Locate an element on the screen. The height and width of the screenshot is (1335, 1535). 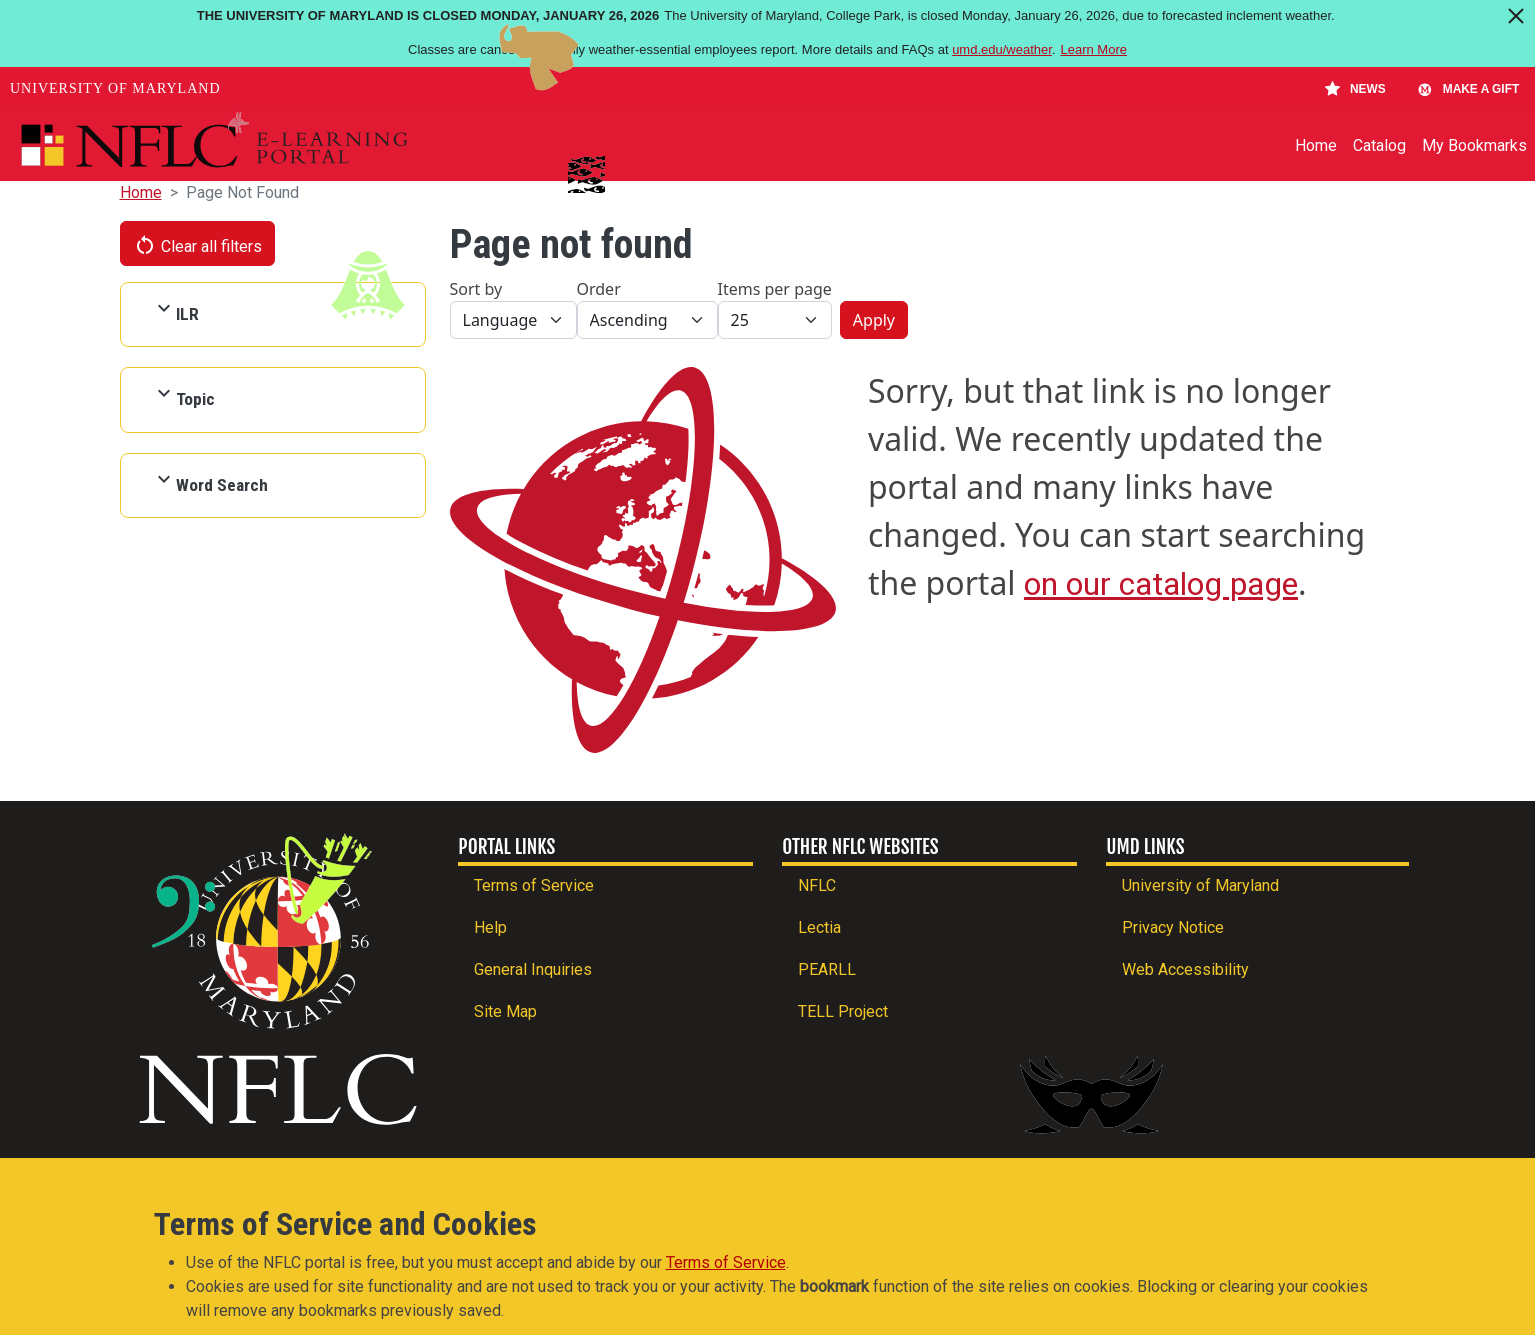
select venezuela as your country or region is located at coordinates (539, 57).